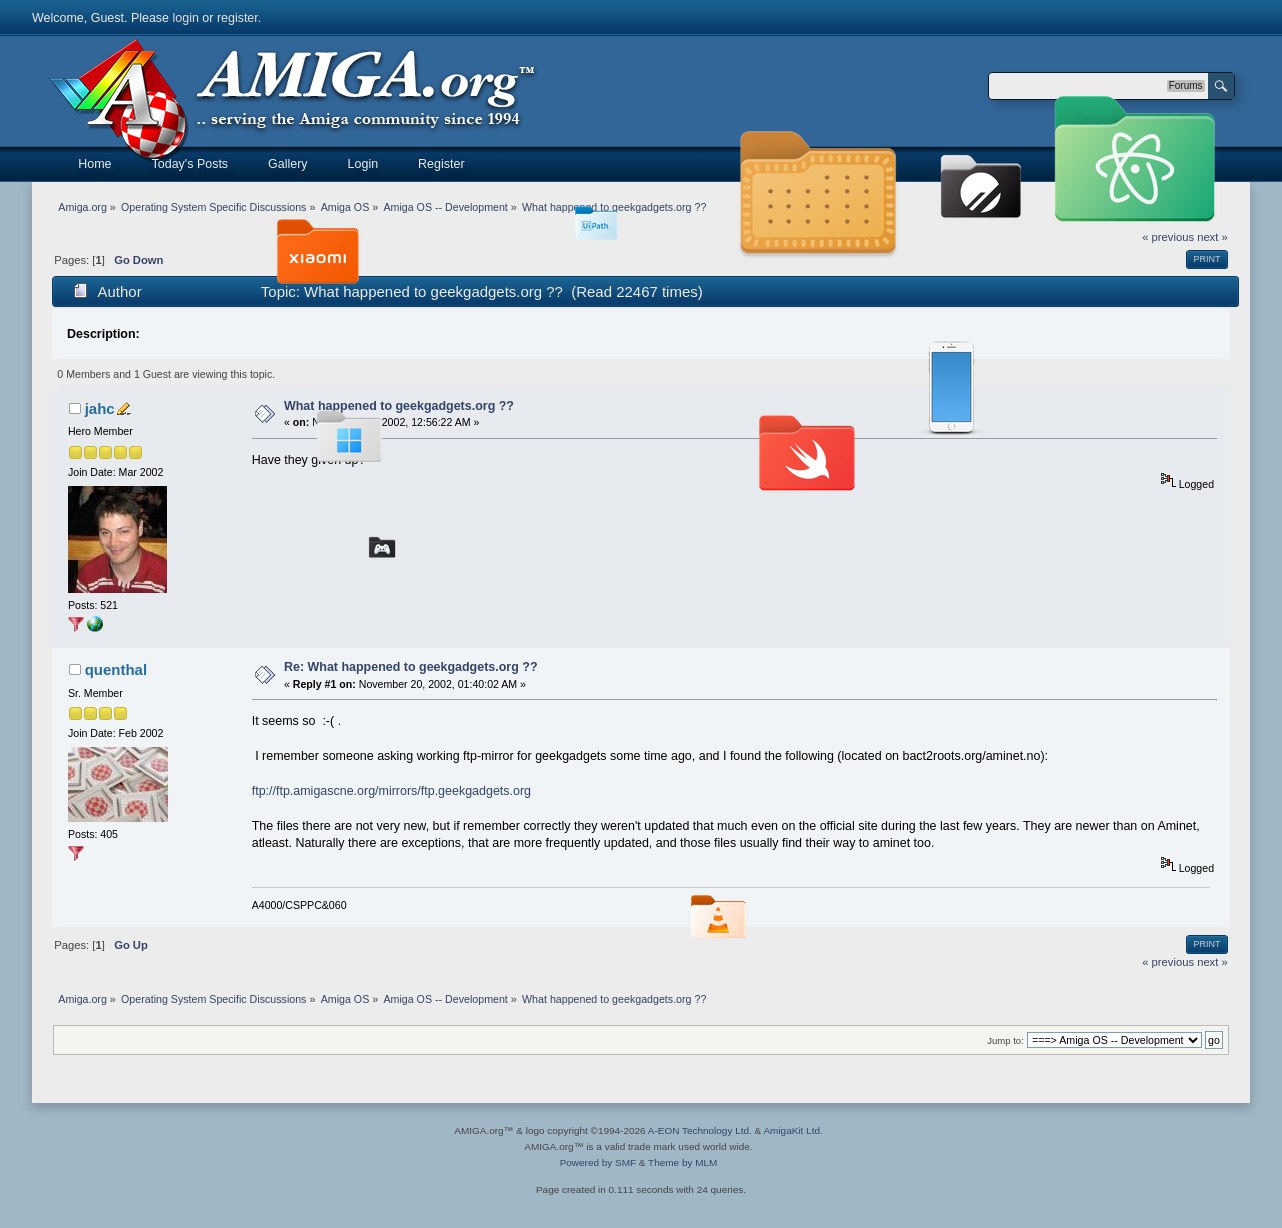  I want to click on open xiaomi files folder, so click(317, 253).